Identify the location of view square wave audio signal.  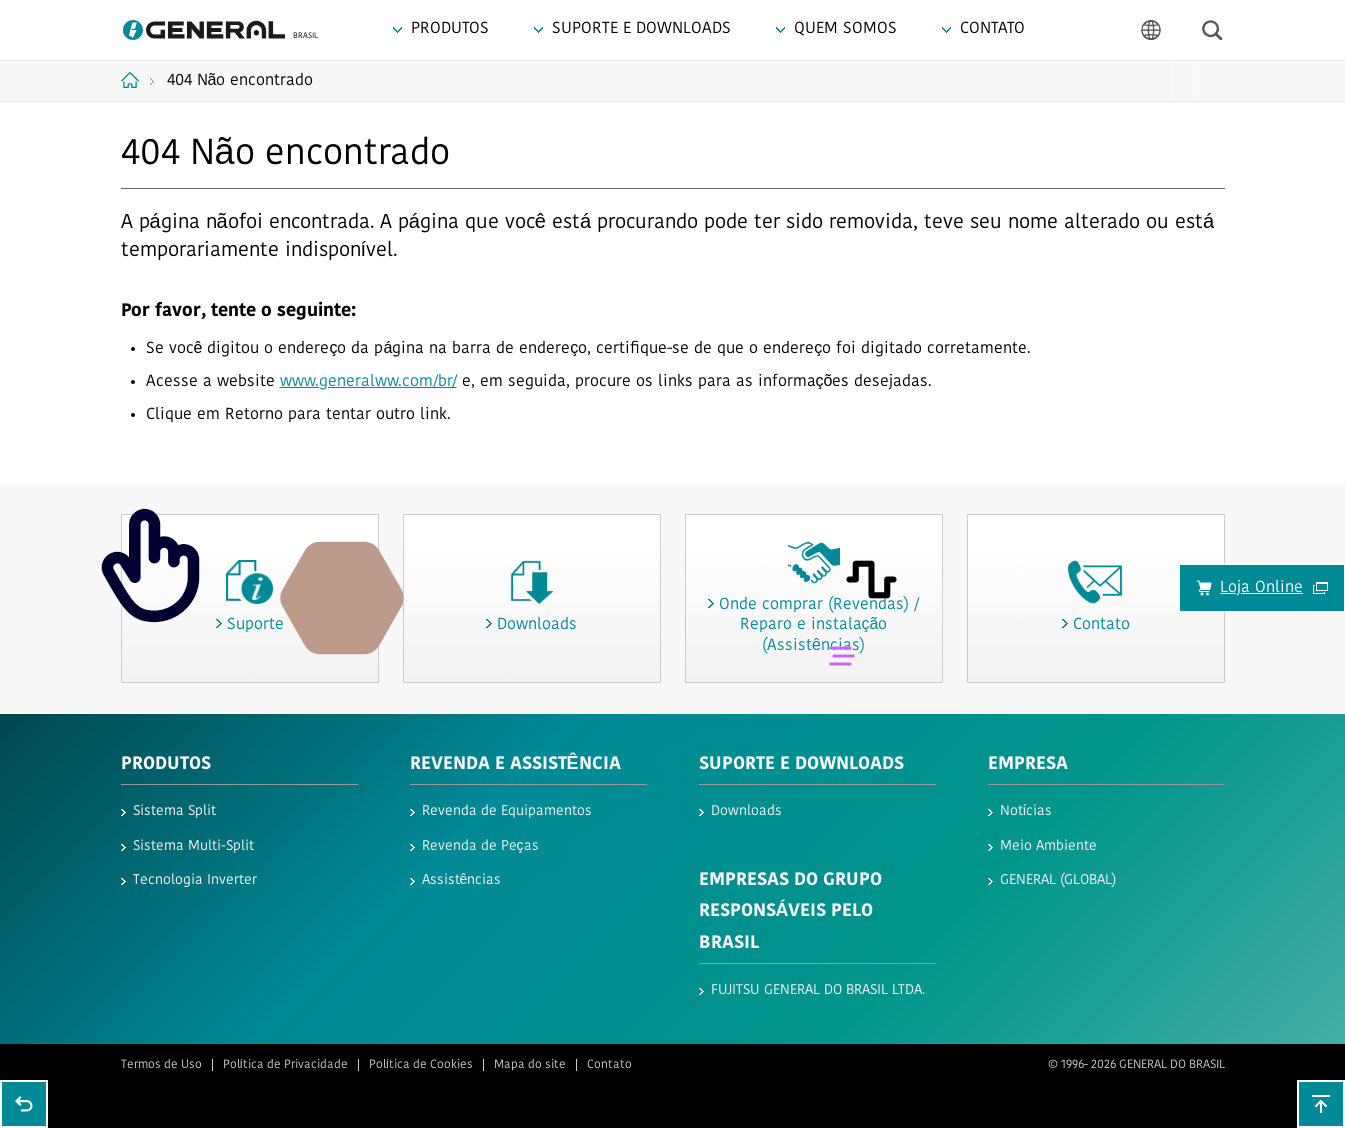
(871, 579).